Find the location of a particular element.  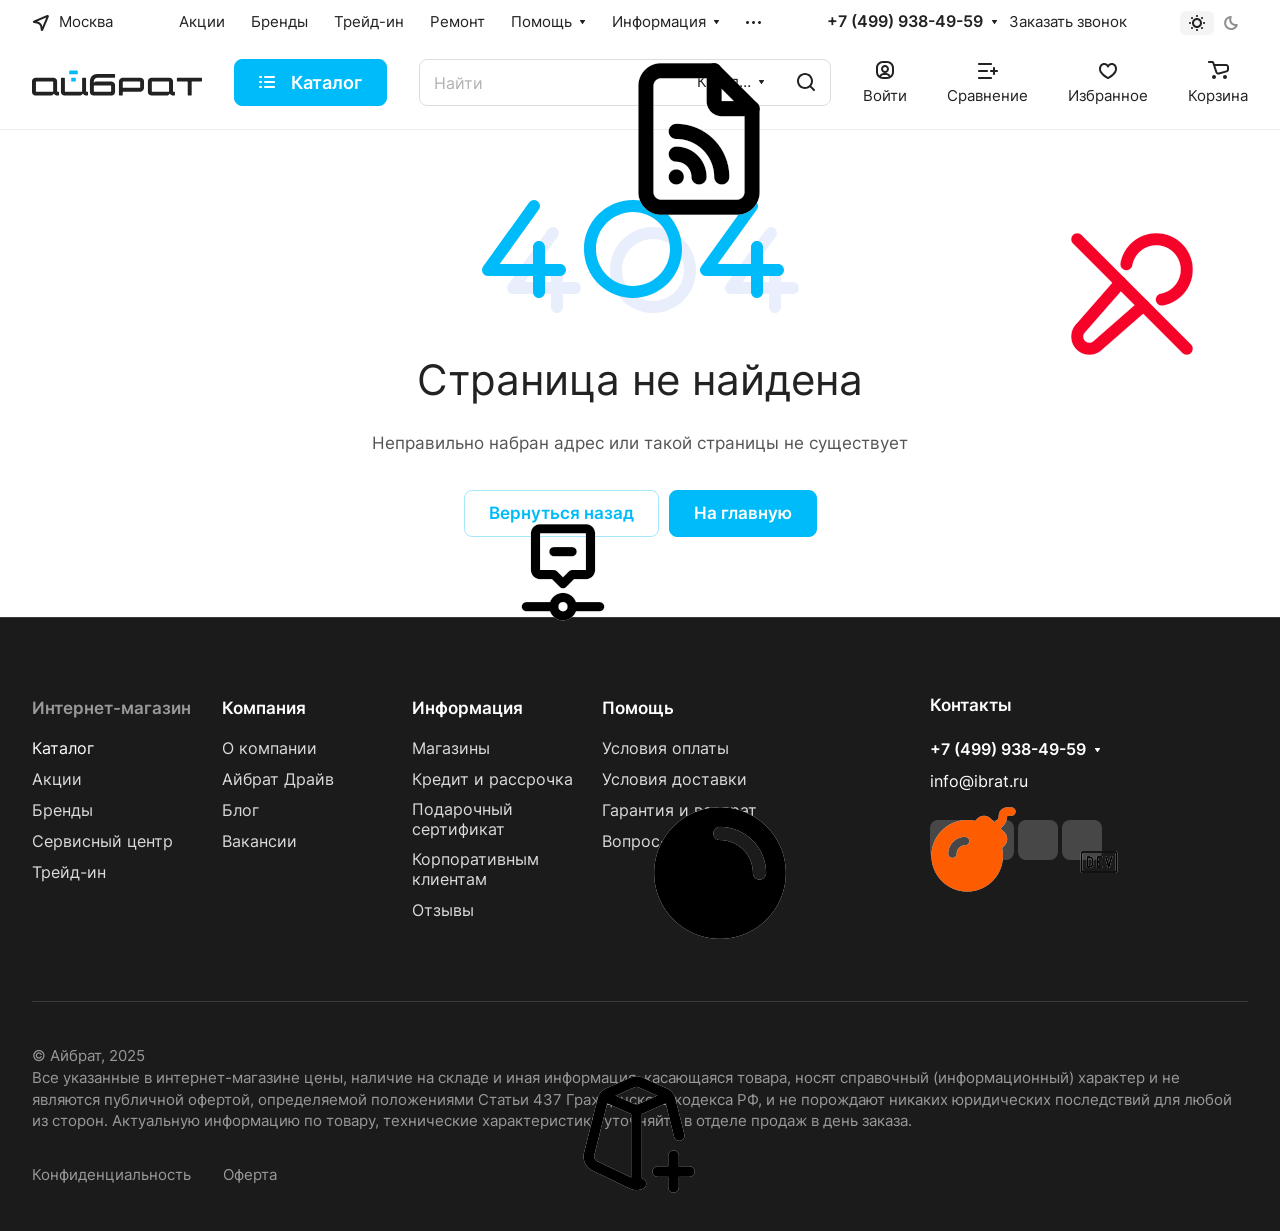

apply inner shadow effect to top-right corner is located at coordinates (720, 873).